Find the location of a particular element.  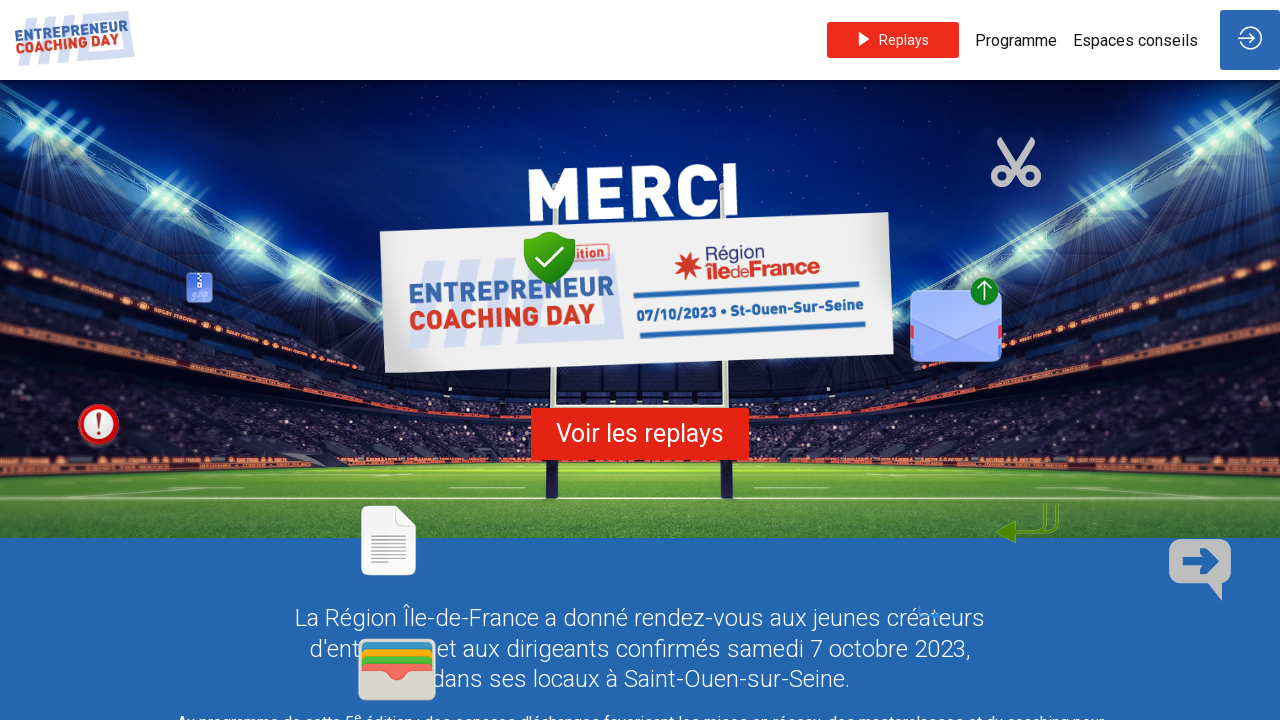

message sent successfully is located at coordinates (956, 326).